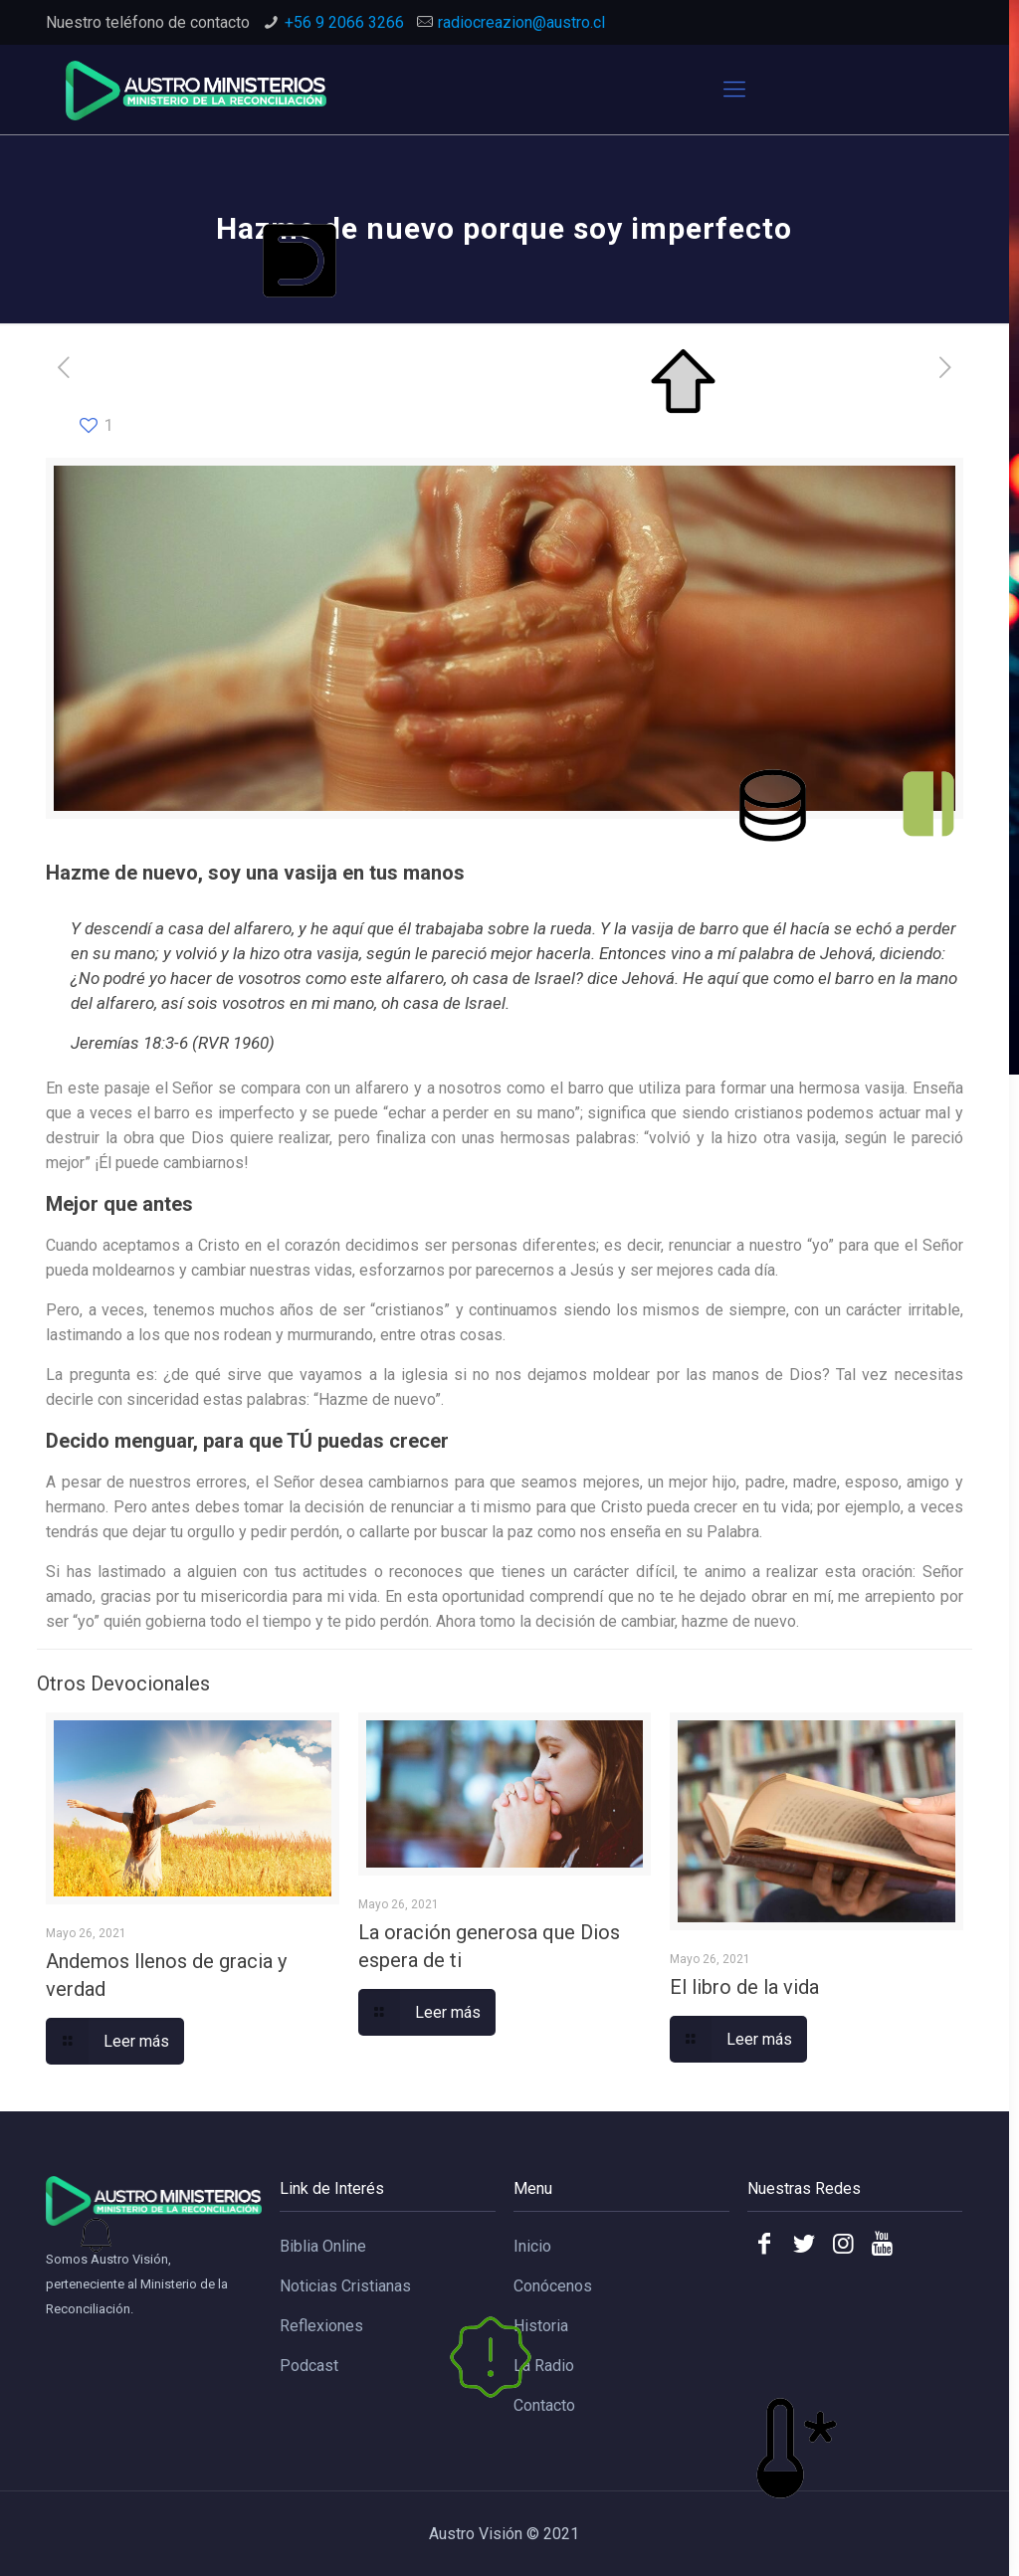  I want to click on indicates a warning or important notice, so click(491, 2357).